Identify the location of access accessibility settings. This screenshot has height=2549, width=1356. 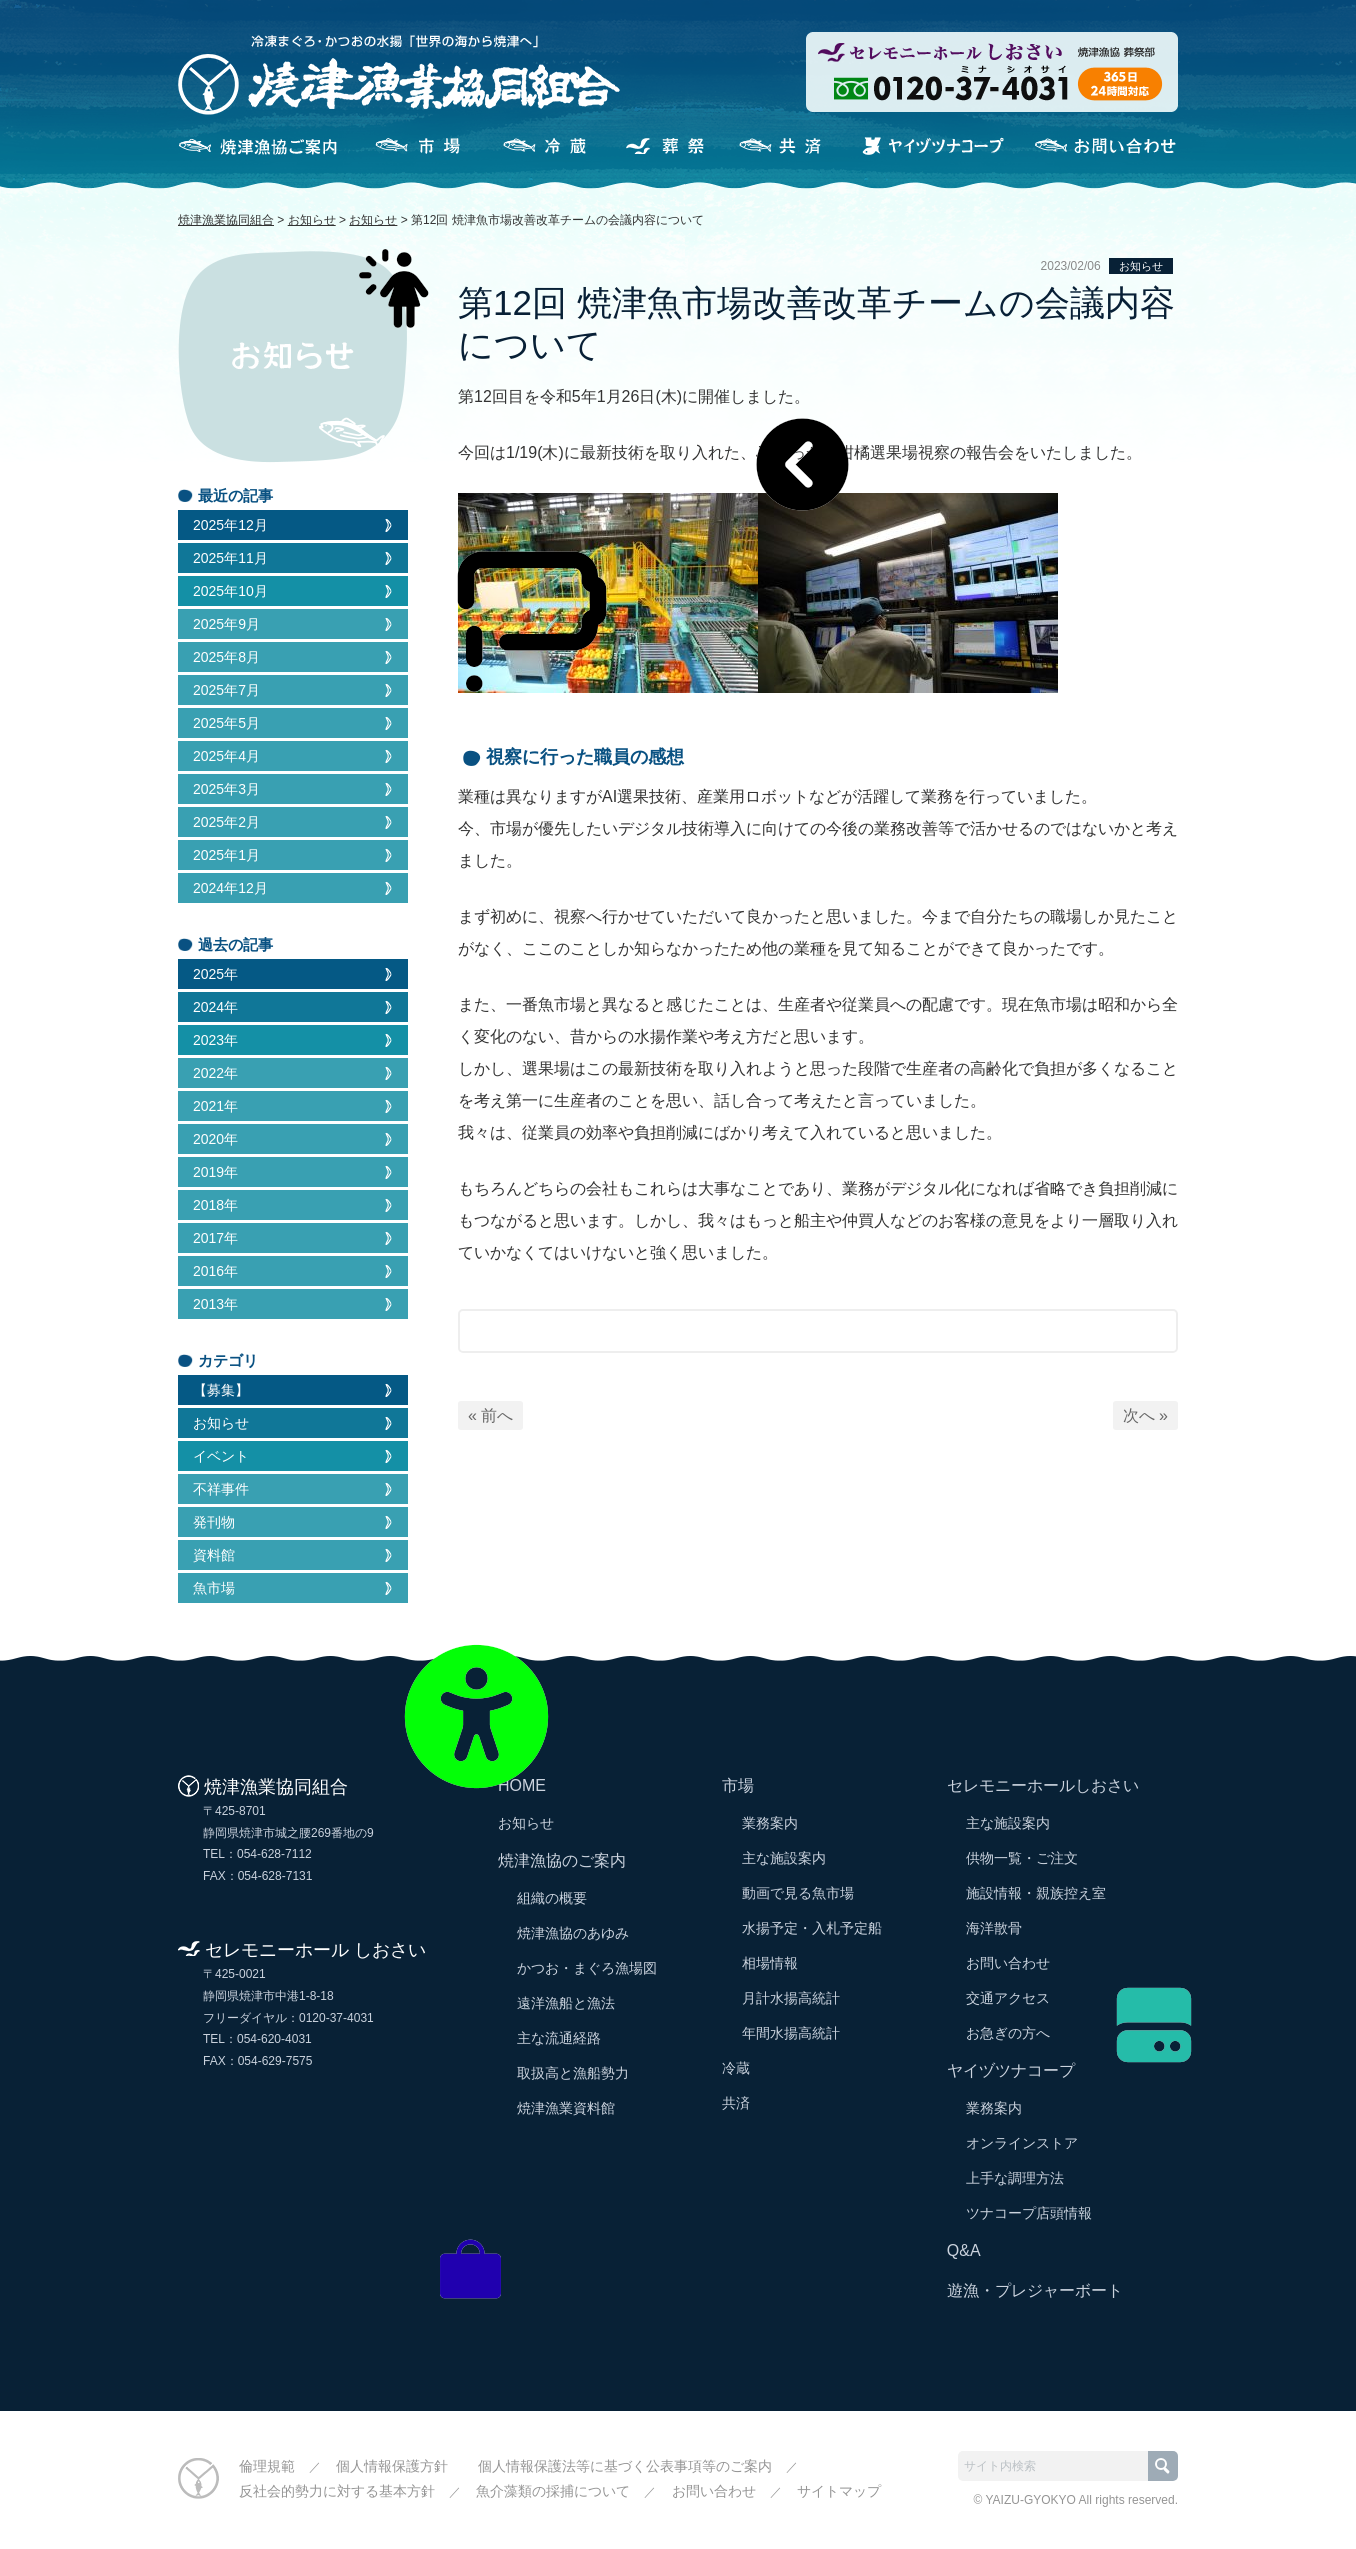
(476, 1716).